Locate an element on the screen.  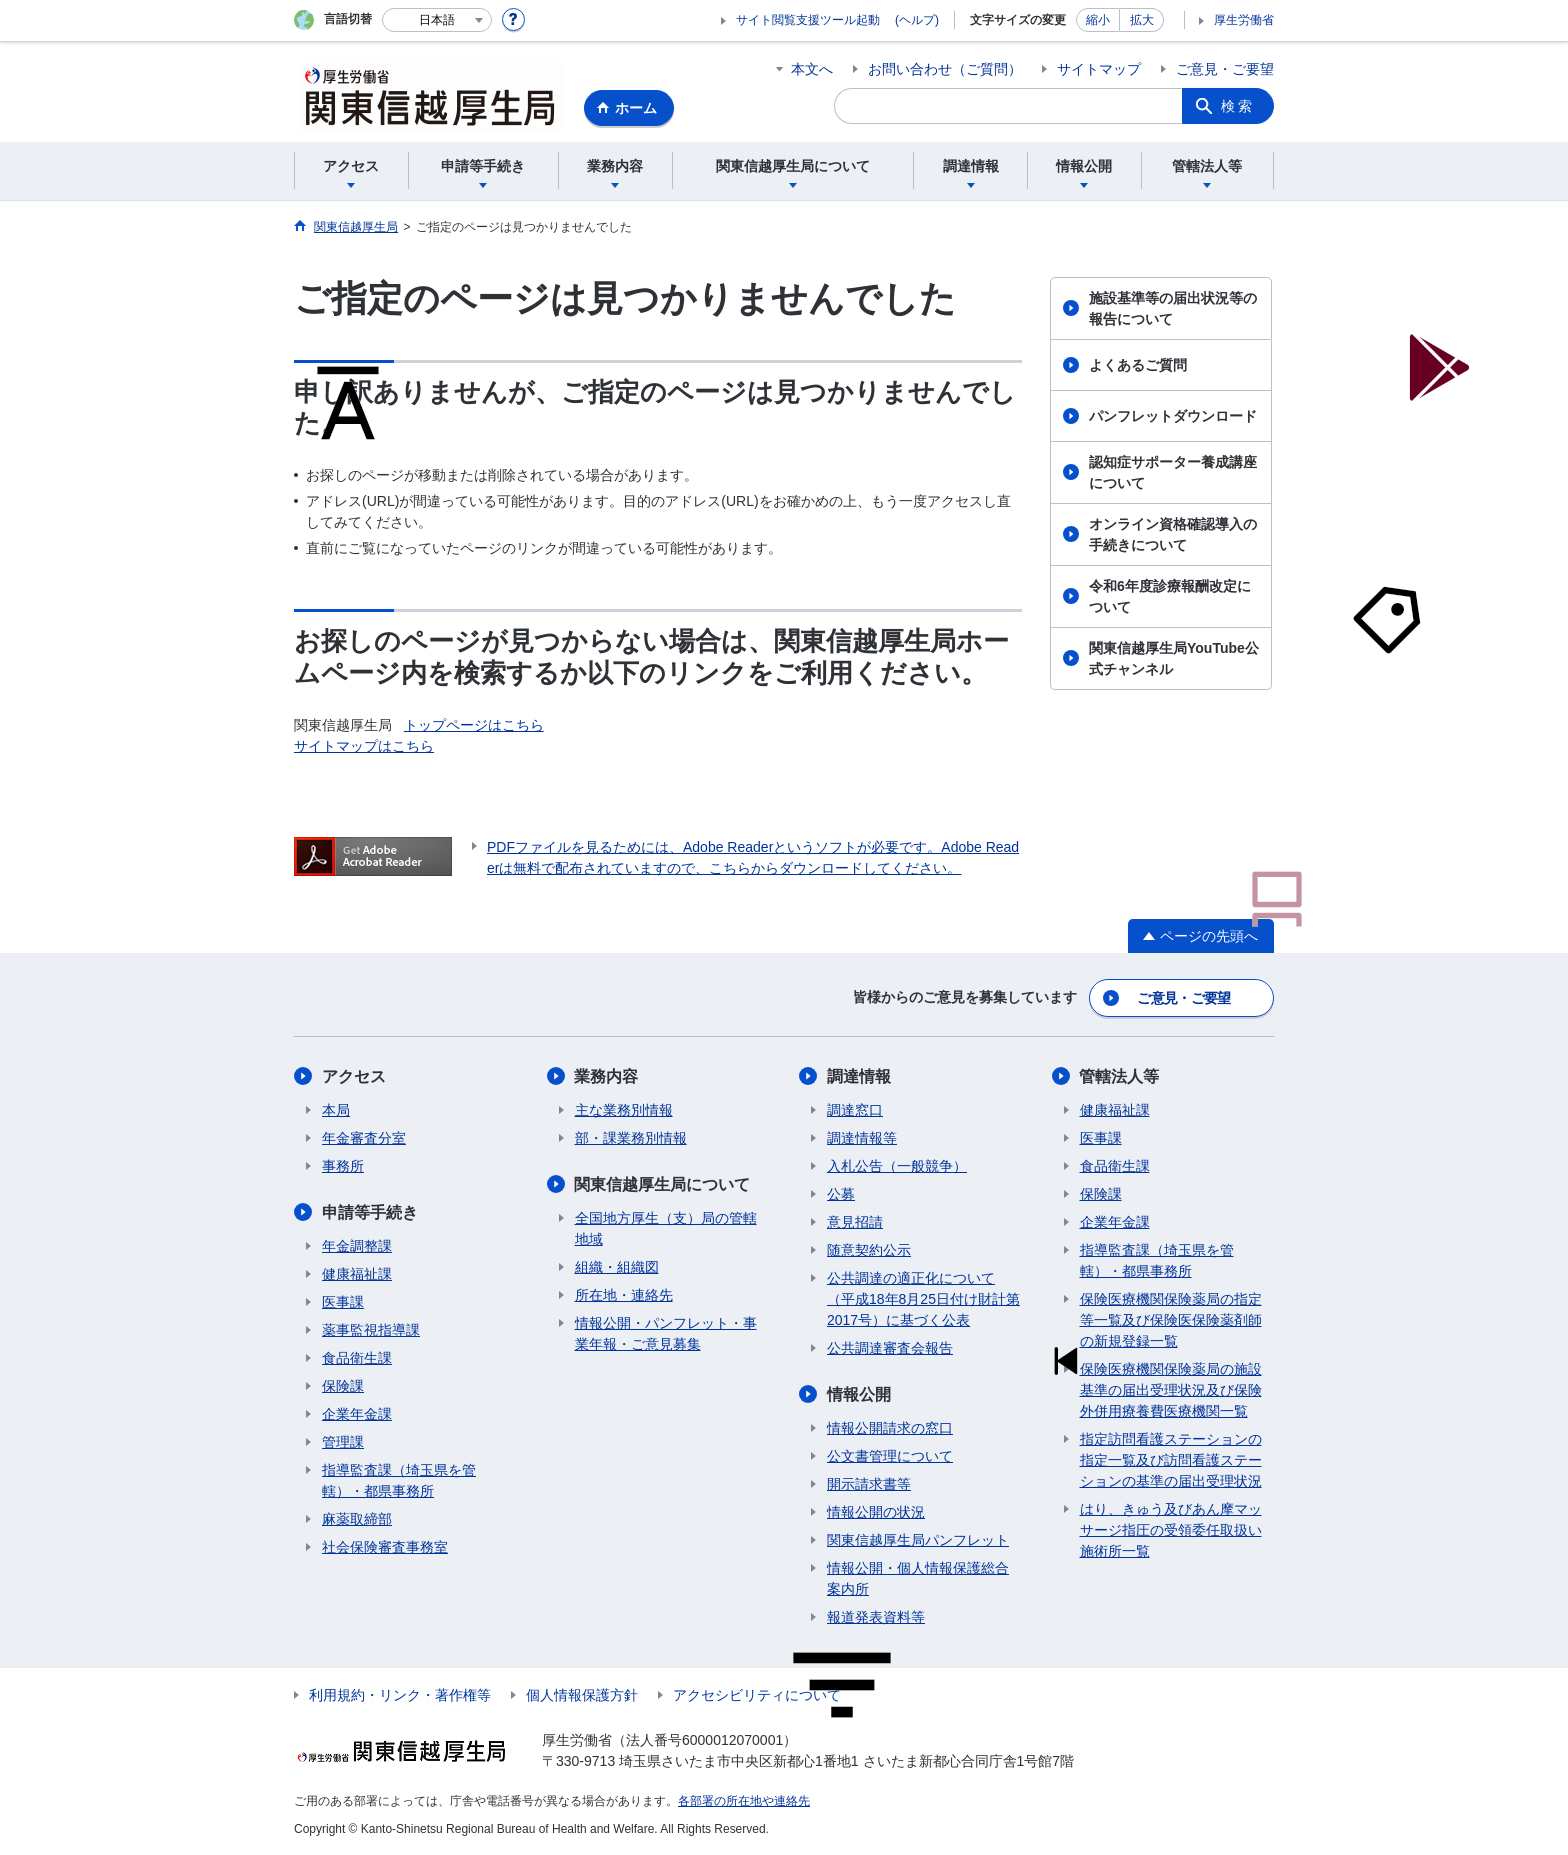
open the google play store is located at coordinates (1439, 367).